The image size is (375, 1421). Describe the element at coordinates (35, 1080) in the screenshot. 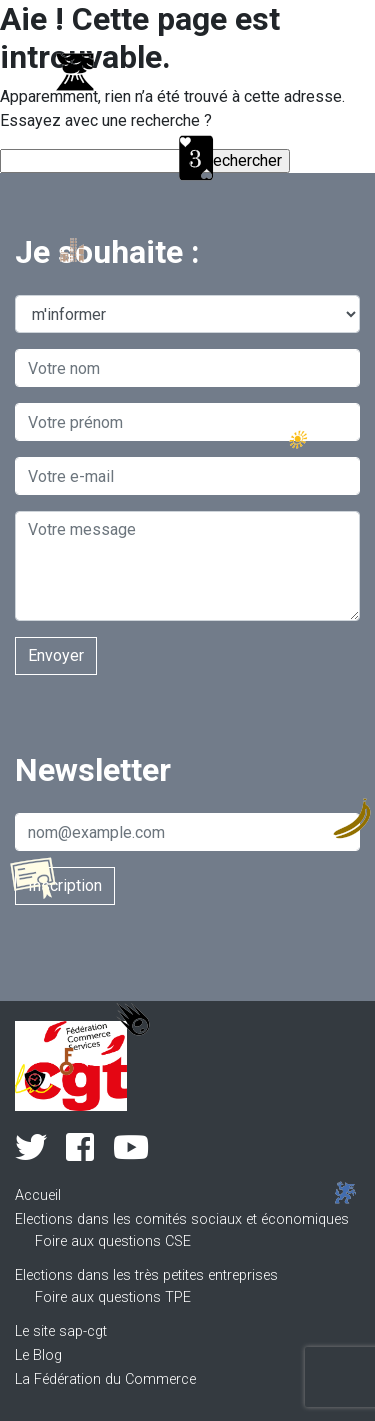

I see `activate temporary protection or defense` at that location.